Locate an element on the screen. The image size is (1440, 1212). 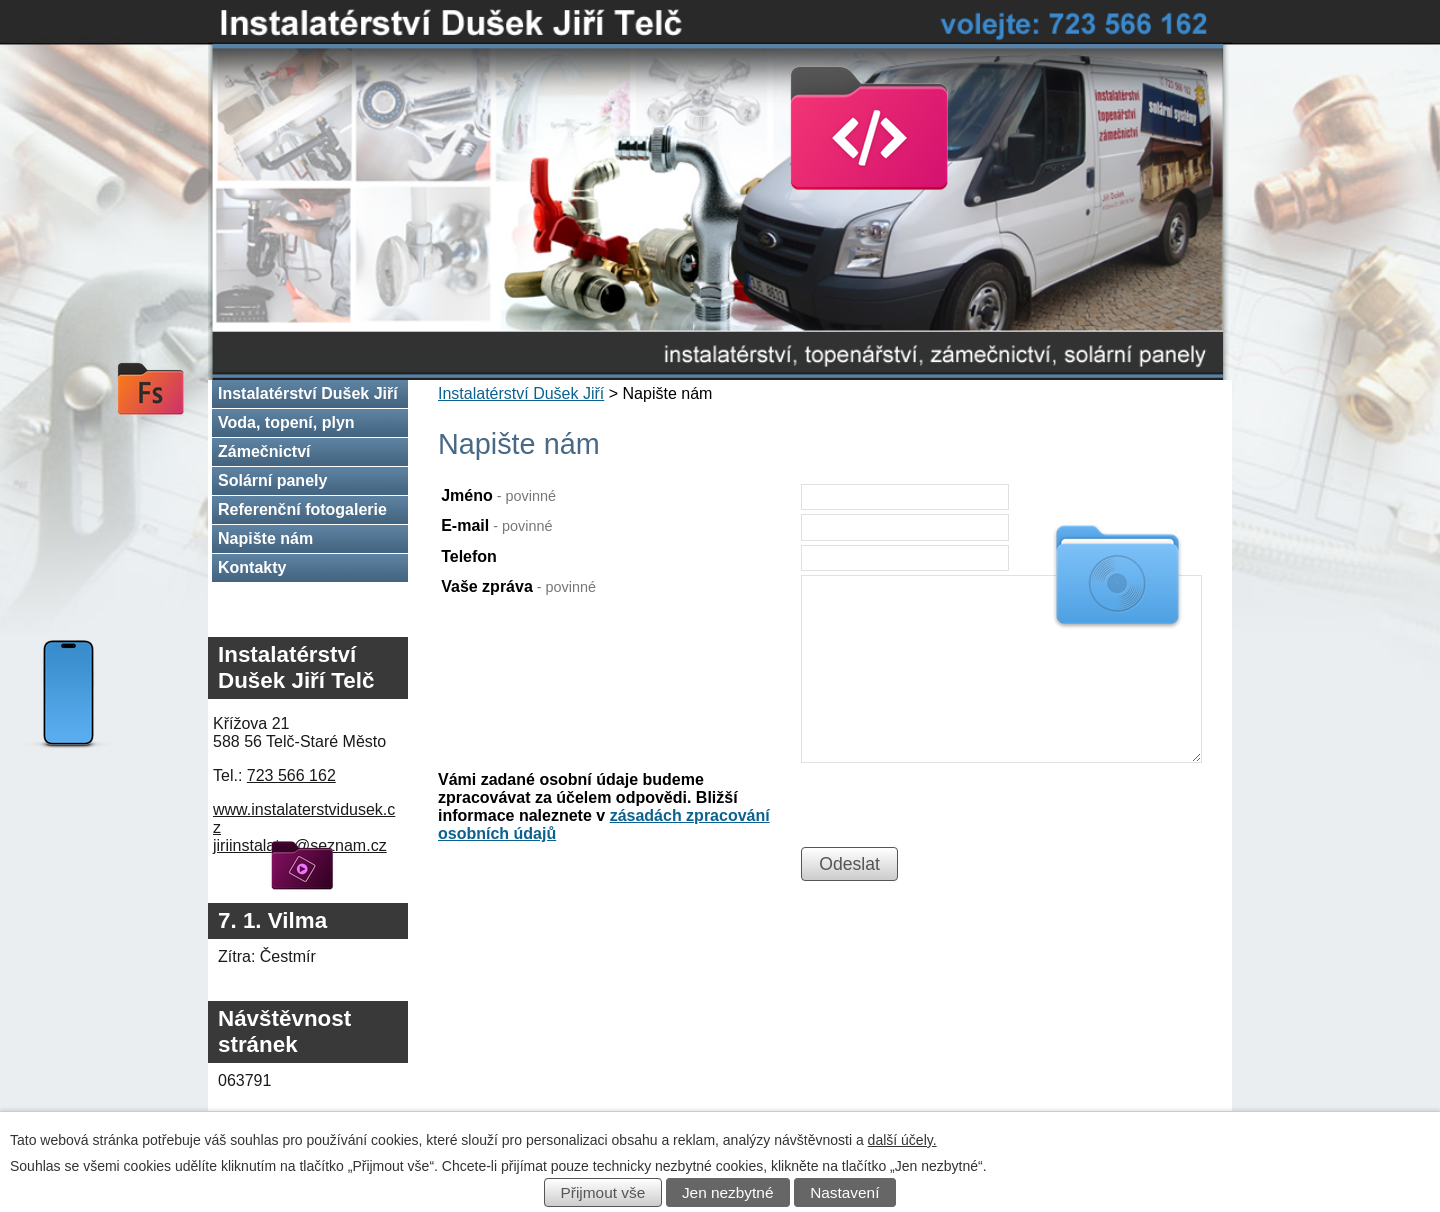
open adobe fuse project folder is located at coordinates (150, 390).